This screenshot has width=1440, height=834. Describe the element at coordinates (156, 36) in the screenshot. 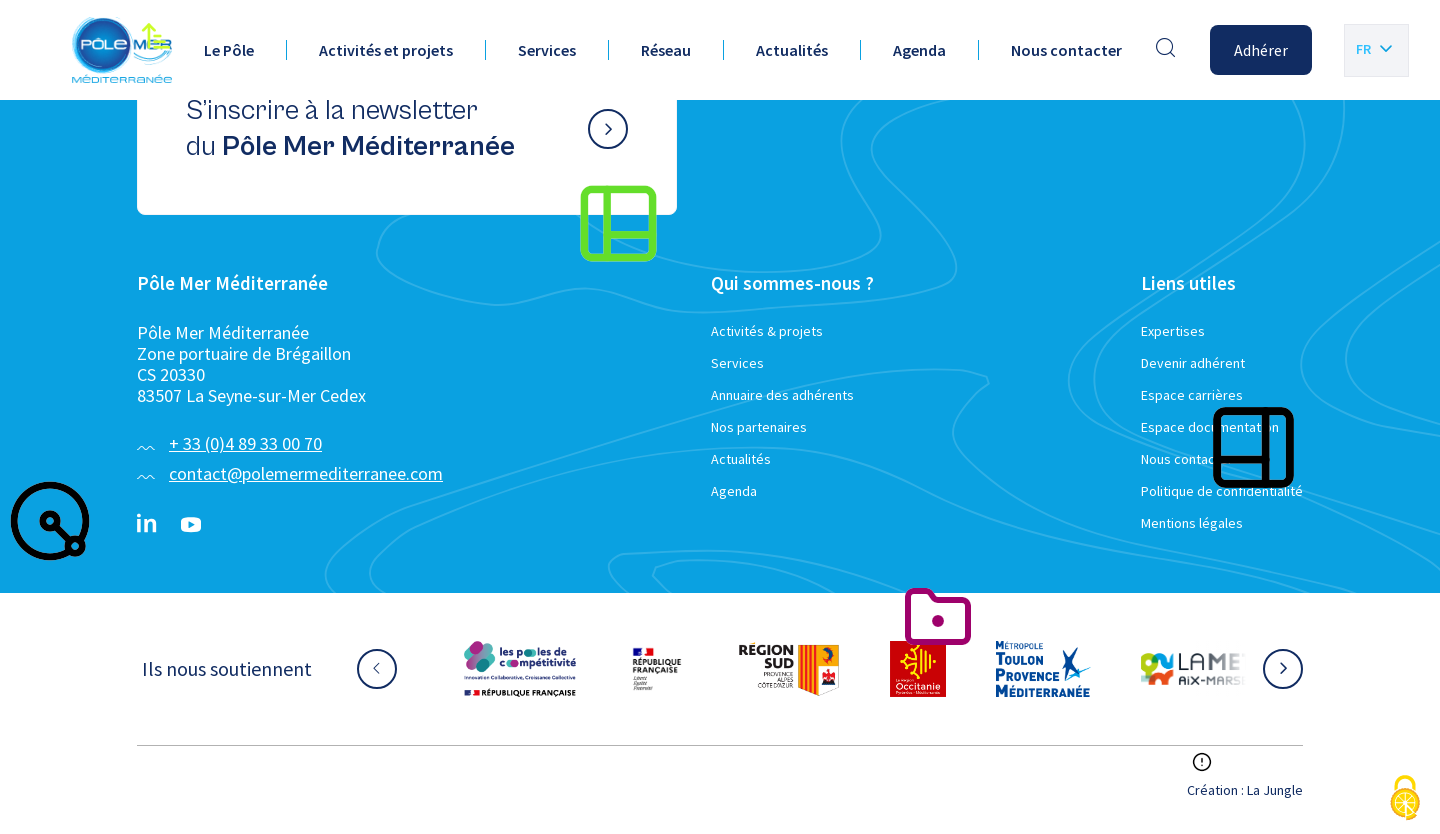

I see `sort items in ascending order` at that location.